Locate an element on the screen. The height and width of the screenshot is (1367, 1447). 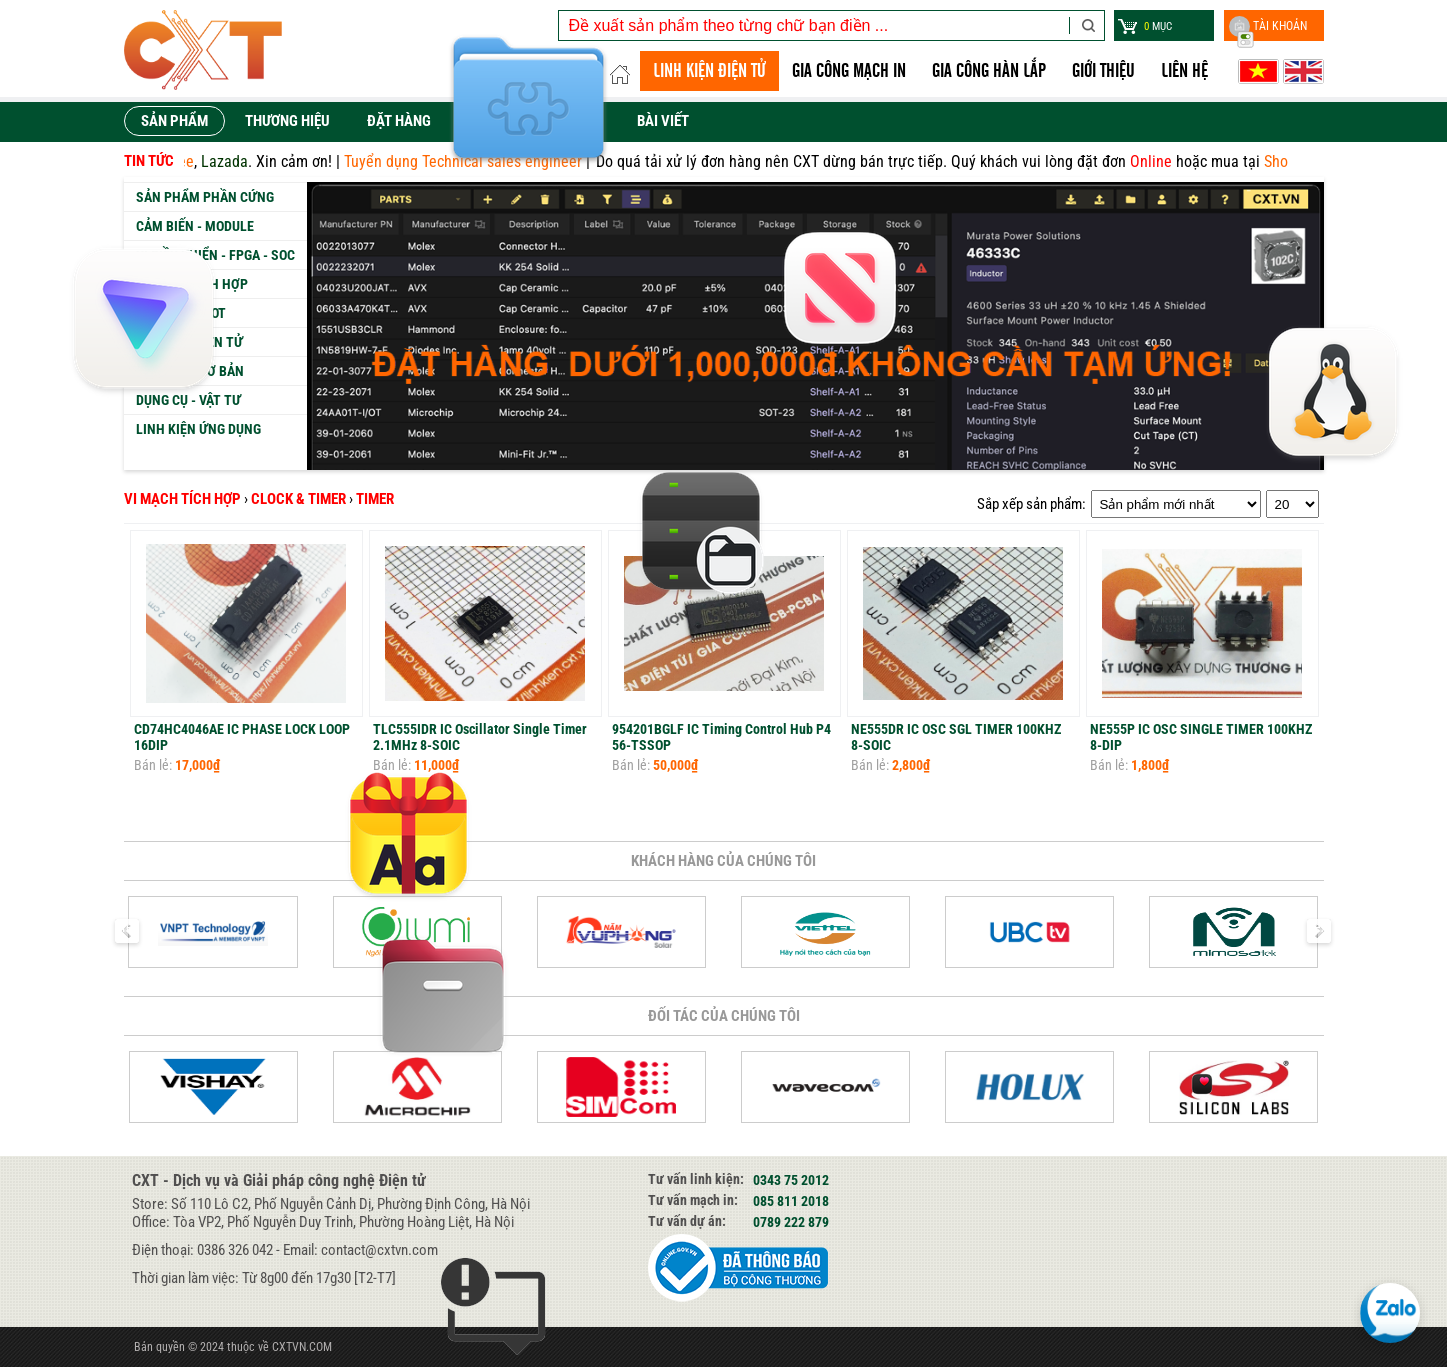
open the health app is located at coordinates (1202, 1084).